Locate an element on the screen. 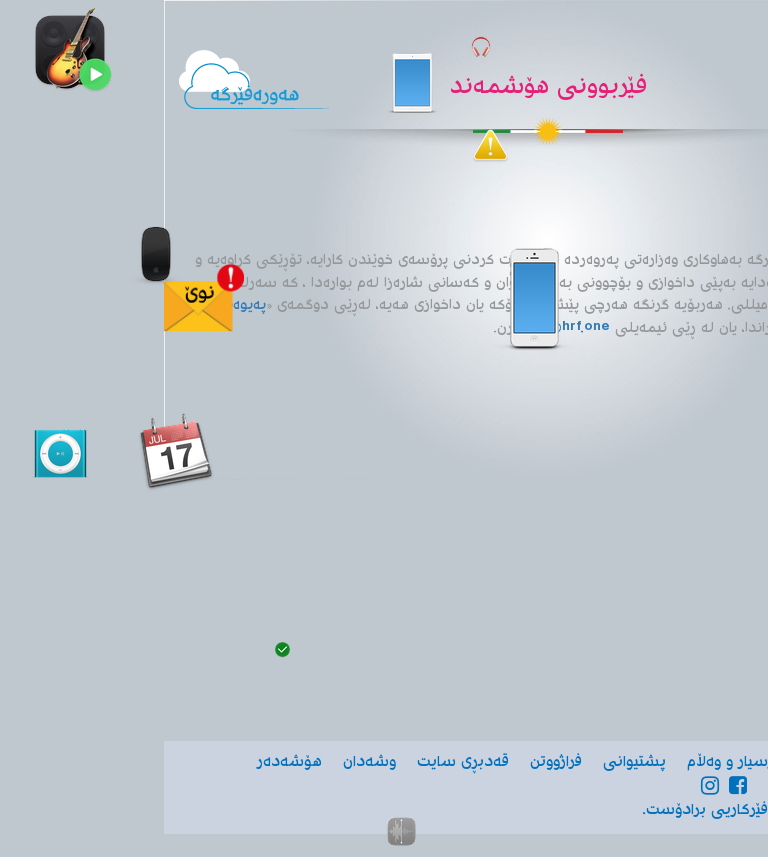 The image size is (768, 857). indicates a warning or caution state is located at coordinates (466, 174).